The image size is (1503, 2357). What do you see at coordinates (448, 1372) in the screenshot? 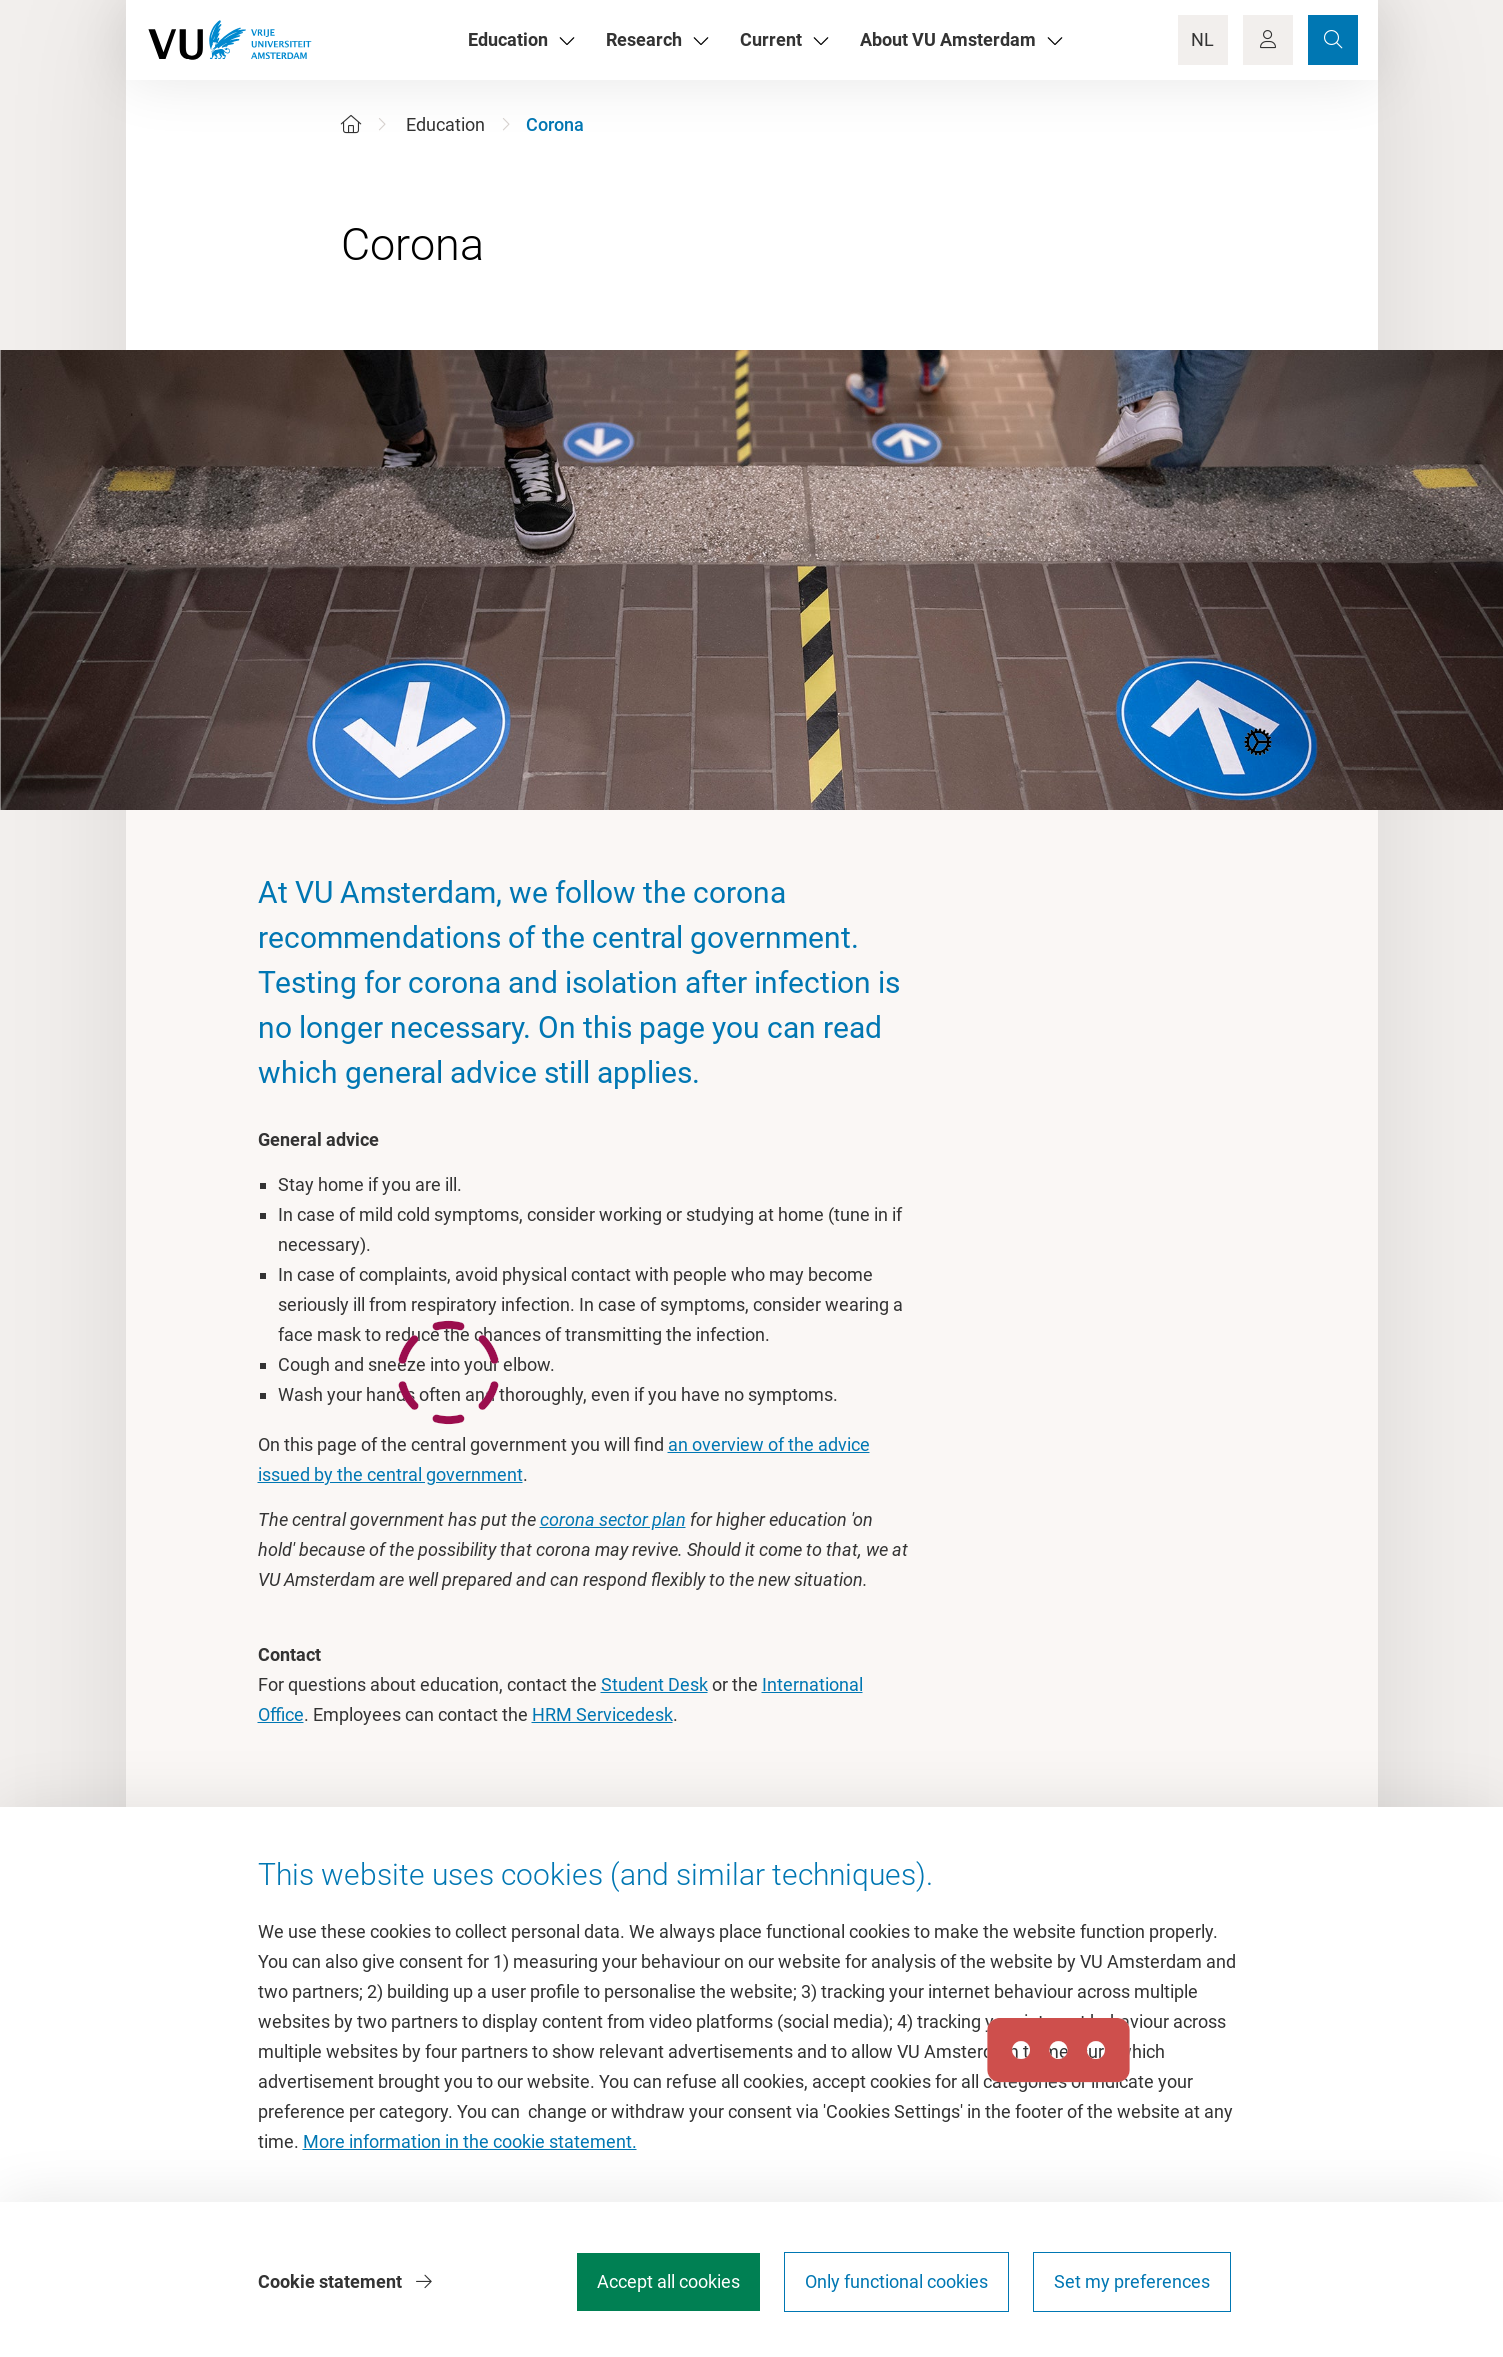
I see `indicates loading or processing in progress` at bounding box center [448, 1372].